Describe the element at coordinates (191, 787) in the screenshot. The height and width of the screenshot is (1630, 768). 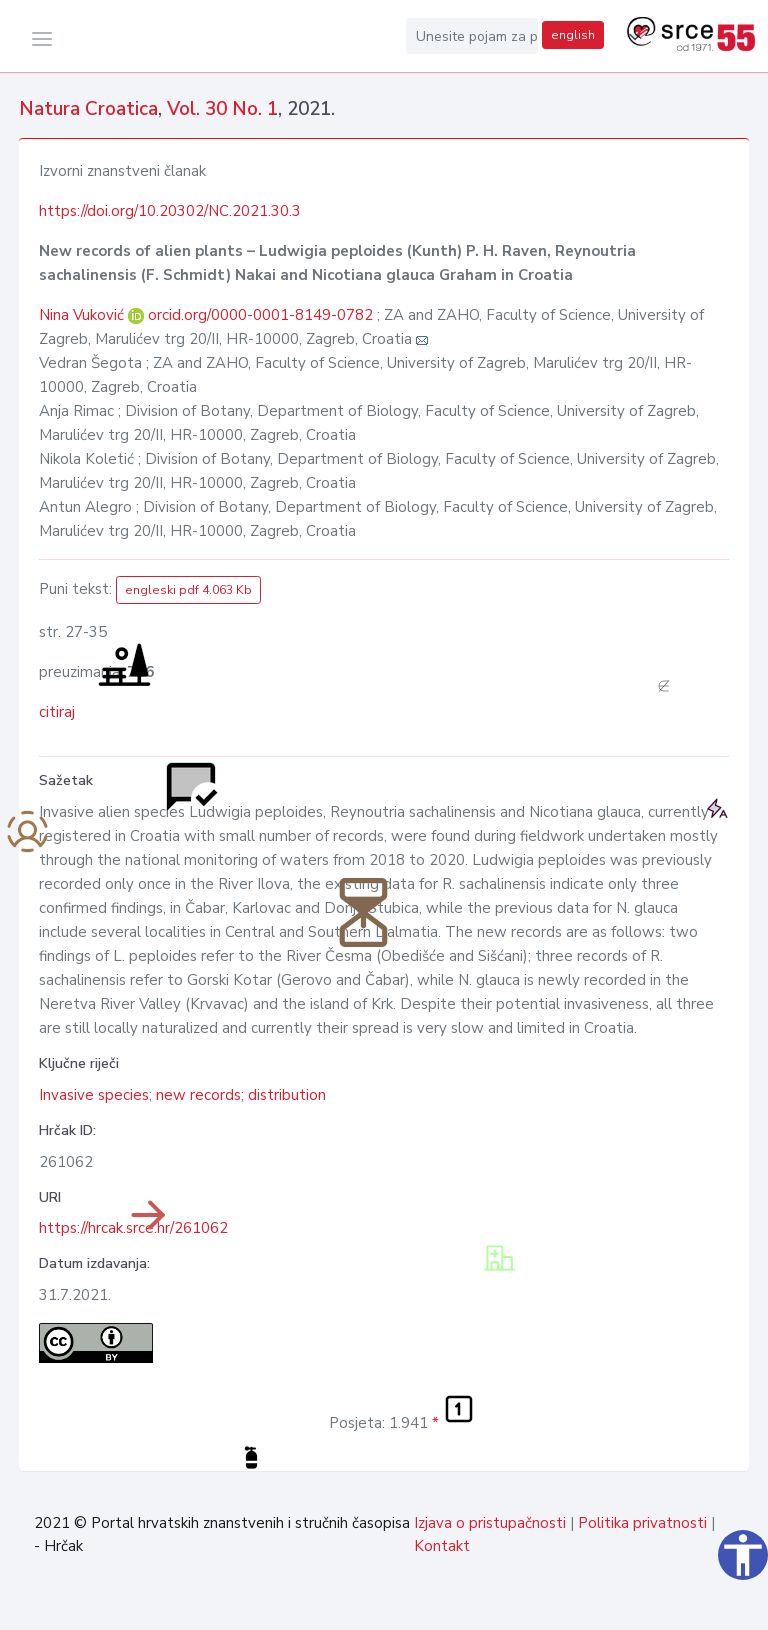
I see `mark a conversation as read` at that location.